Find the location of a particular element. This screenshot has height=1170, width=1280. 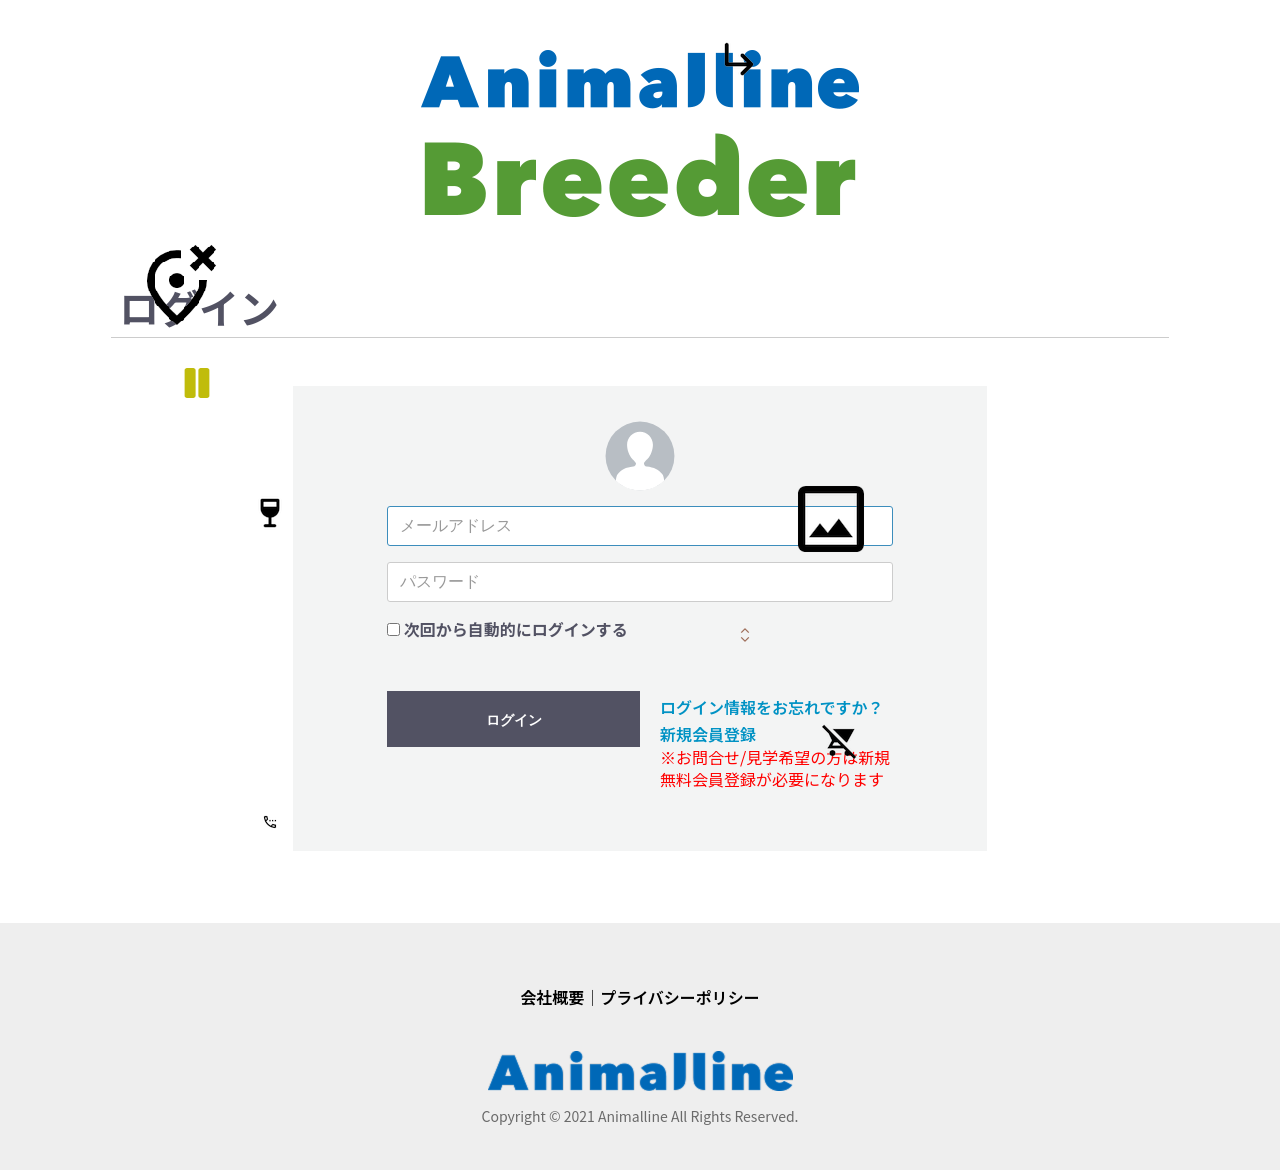

remove a saved location is located at coordinates (177, 284).